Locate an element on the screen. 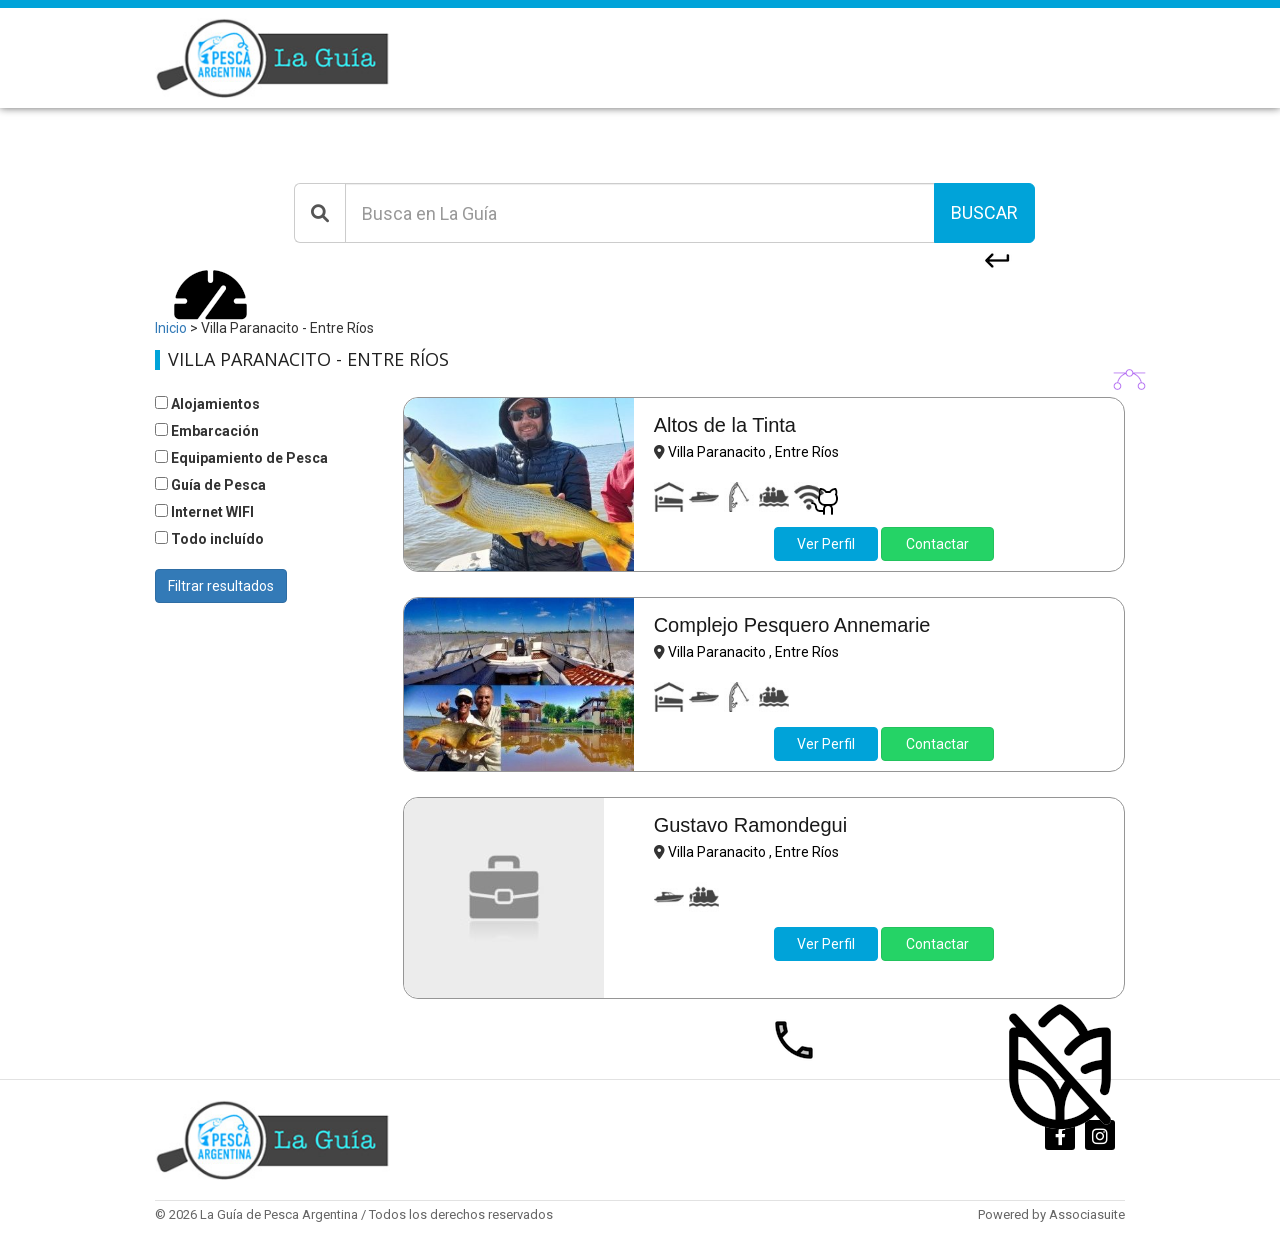  edit vector path or bezier curve is located at coordinates (1129, 379).